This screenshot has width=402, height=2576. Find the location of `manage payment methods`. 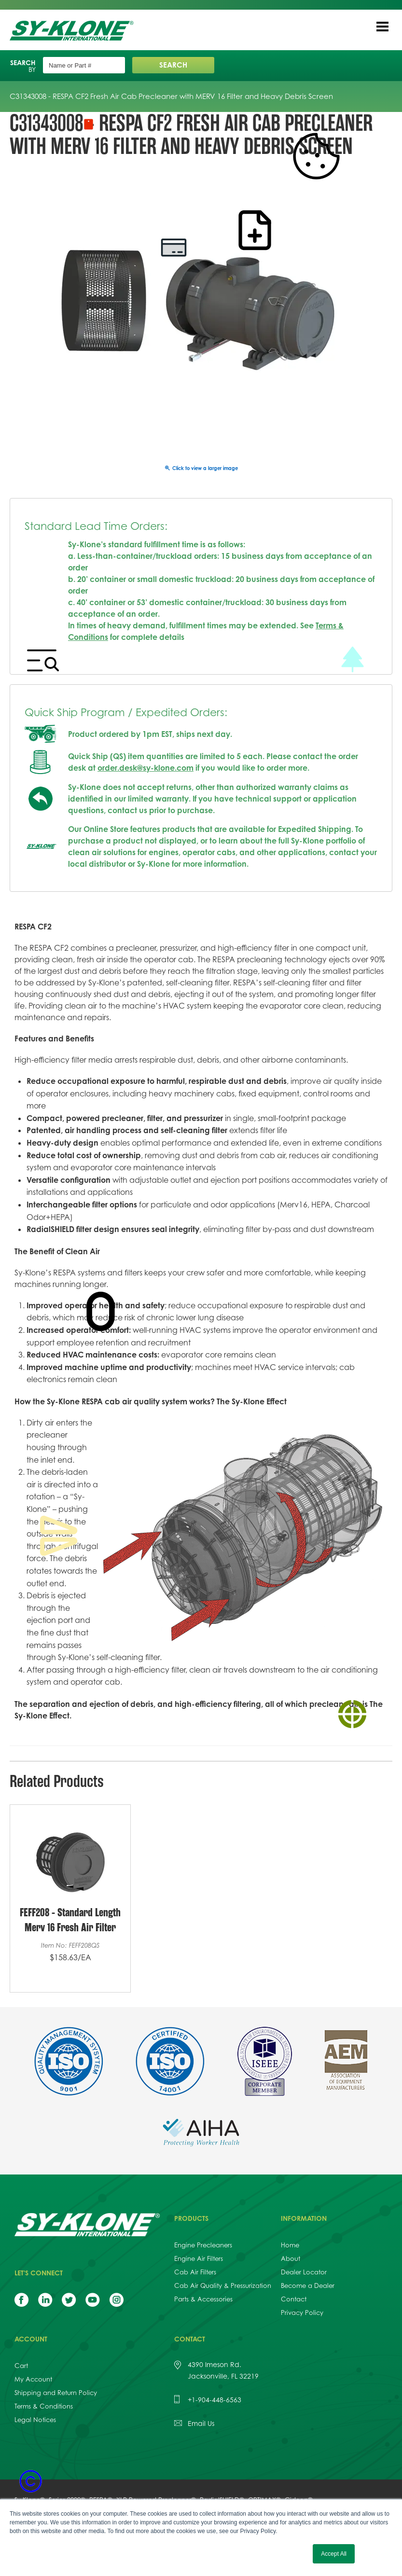

manage payment methods is located at coordinates (174, 248).